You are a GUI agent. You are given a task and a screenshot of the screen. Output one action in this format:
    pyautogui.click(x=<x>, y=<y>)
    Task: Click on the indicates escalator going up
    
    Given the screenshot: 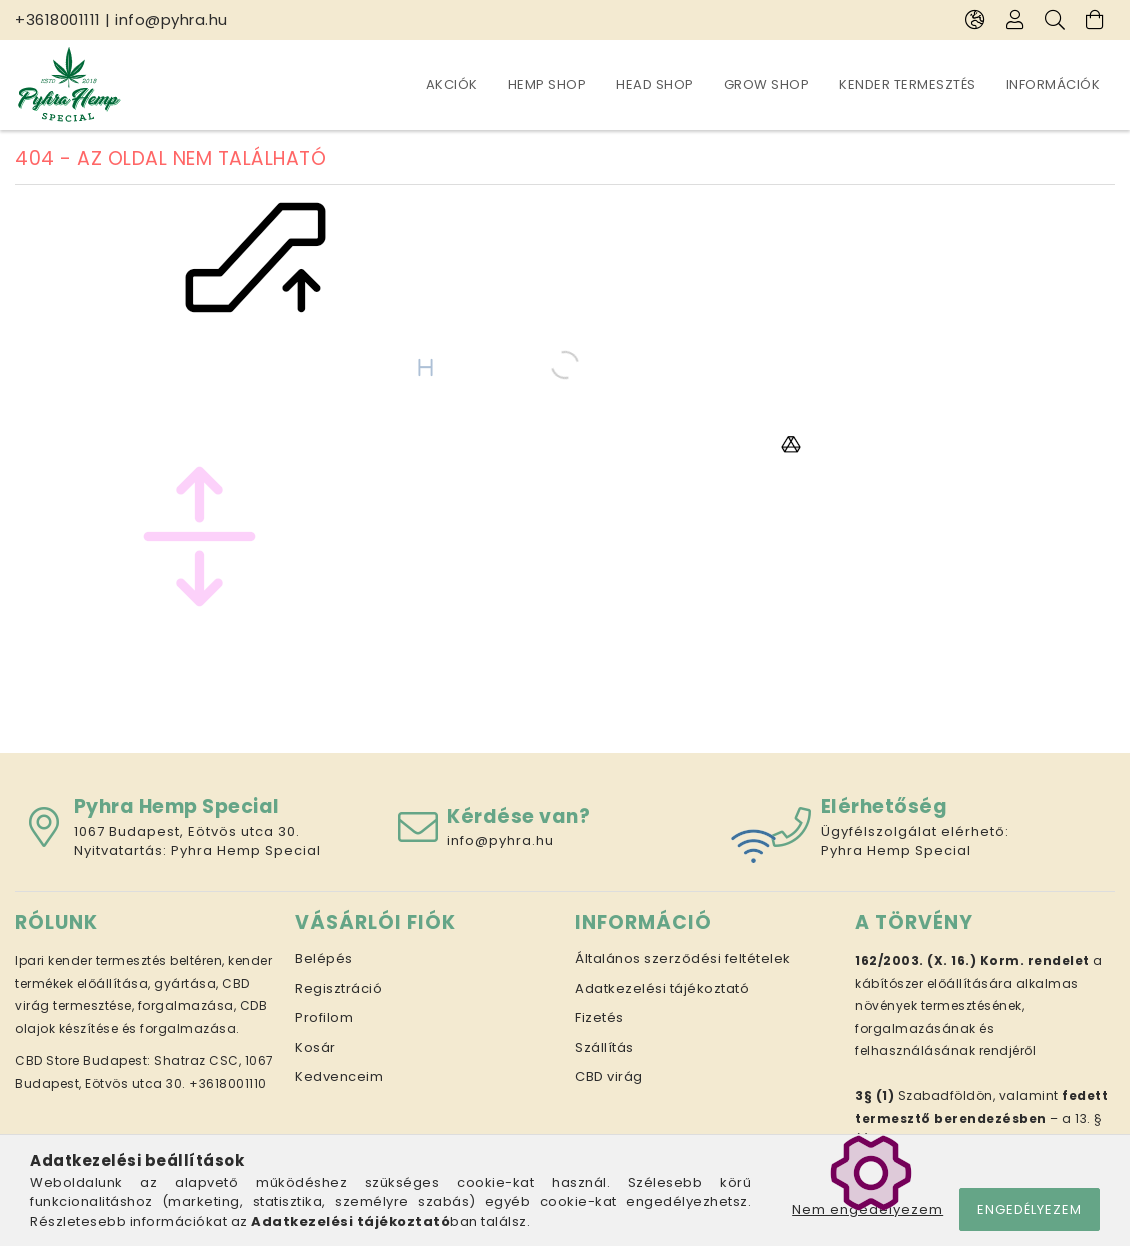 What is the action you would take?
    pyautogui.click(x=255, y=257)
    